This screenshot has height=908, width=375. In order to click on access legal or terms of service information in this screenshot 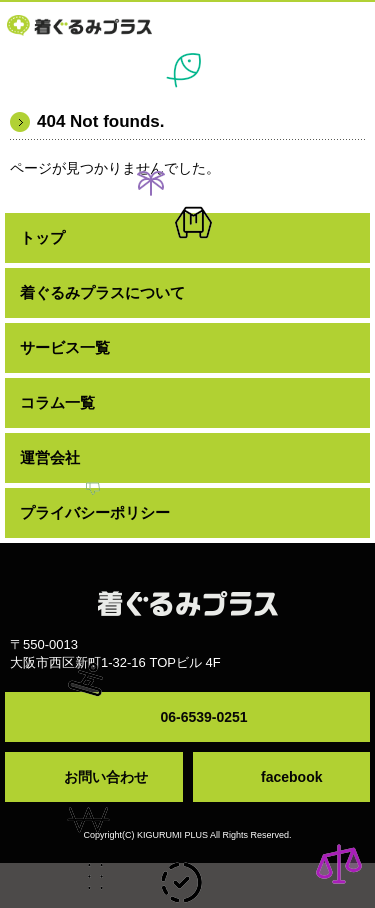, I will do `click(339, 864)`.